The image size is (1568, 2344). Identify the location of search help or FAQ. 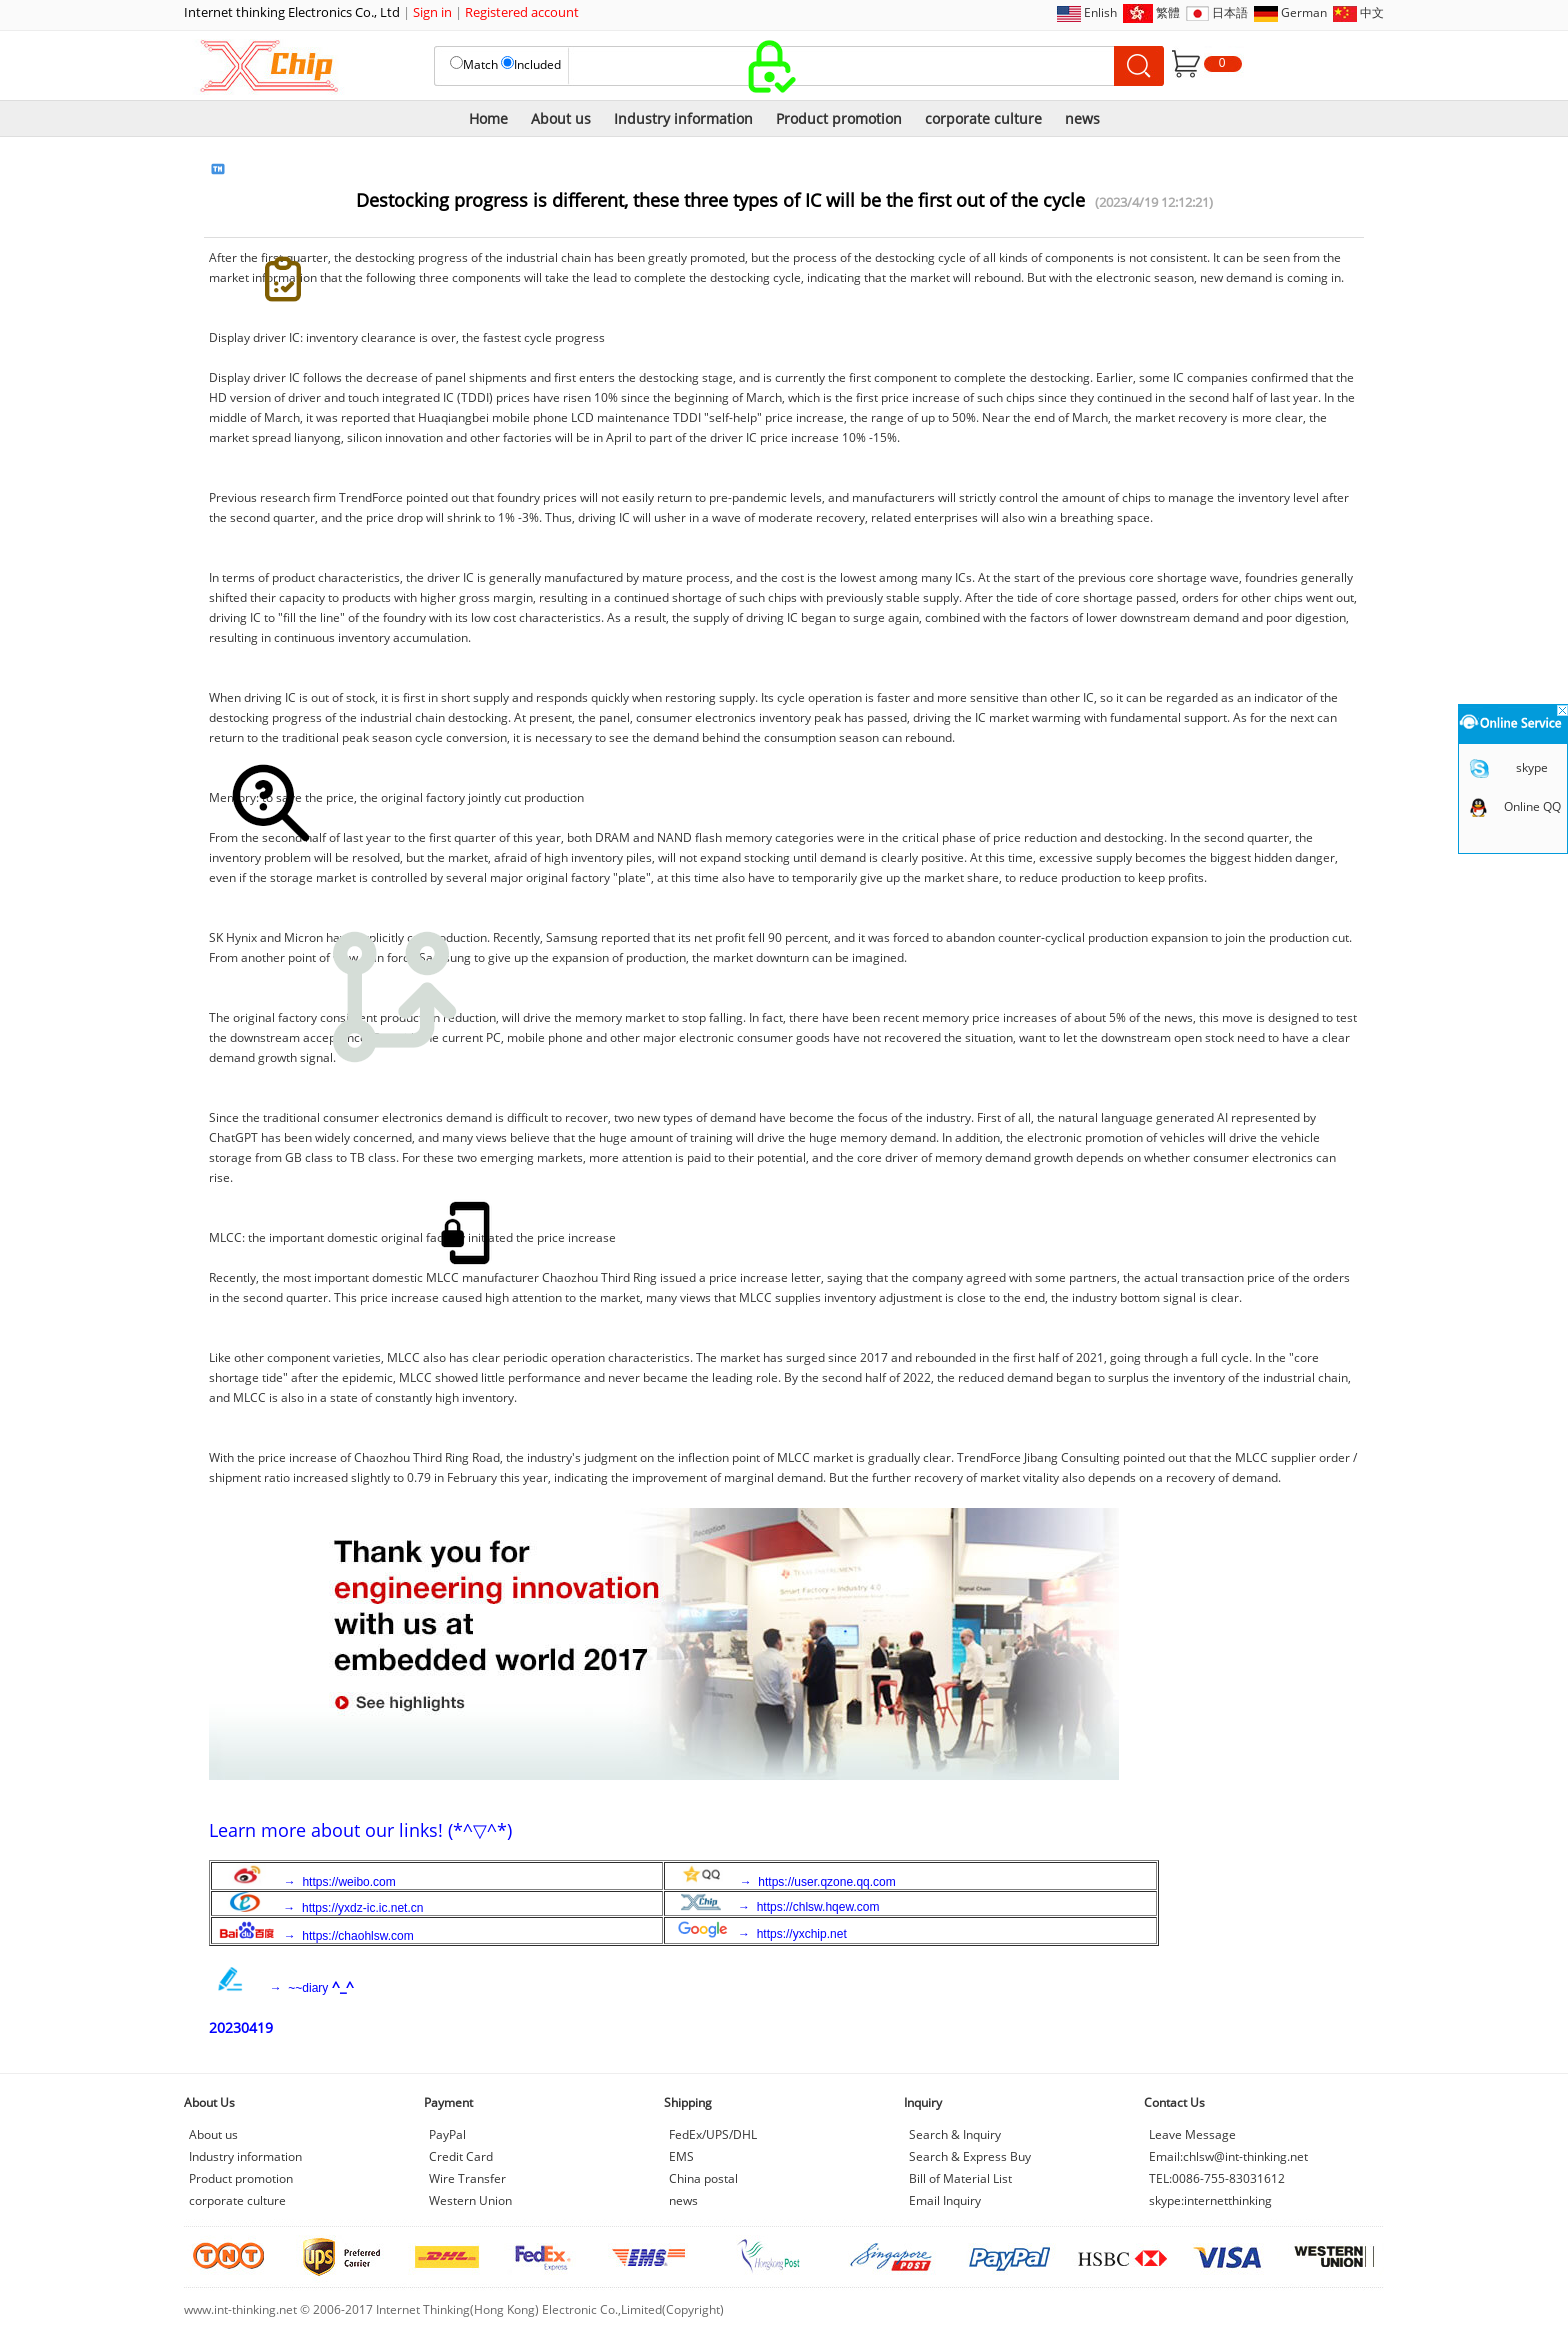
(271, 803).